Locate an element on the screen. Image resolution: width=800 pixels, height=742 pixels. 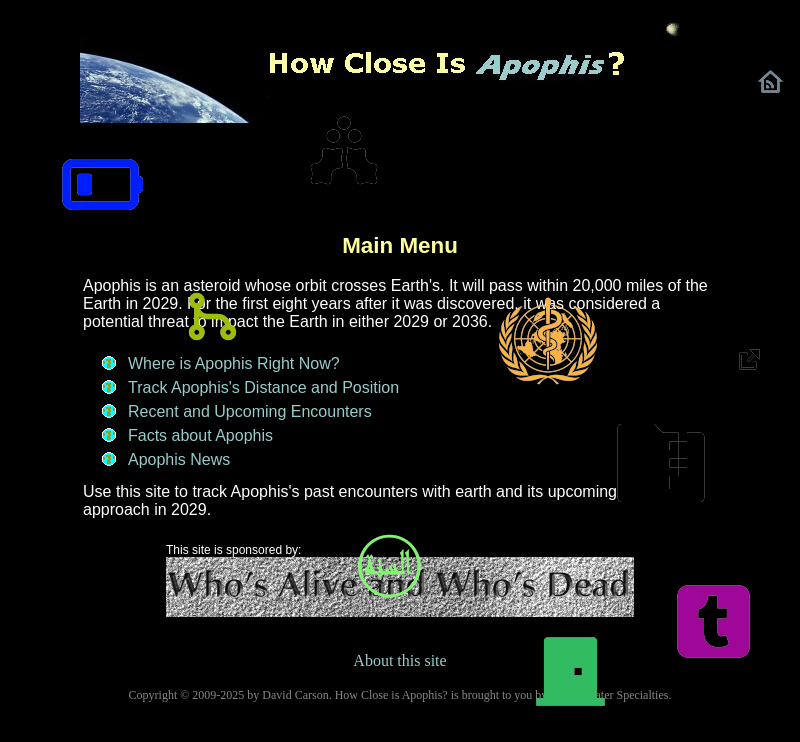
merge branches in a git repository is located at coordinates (212, 316).